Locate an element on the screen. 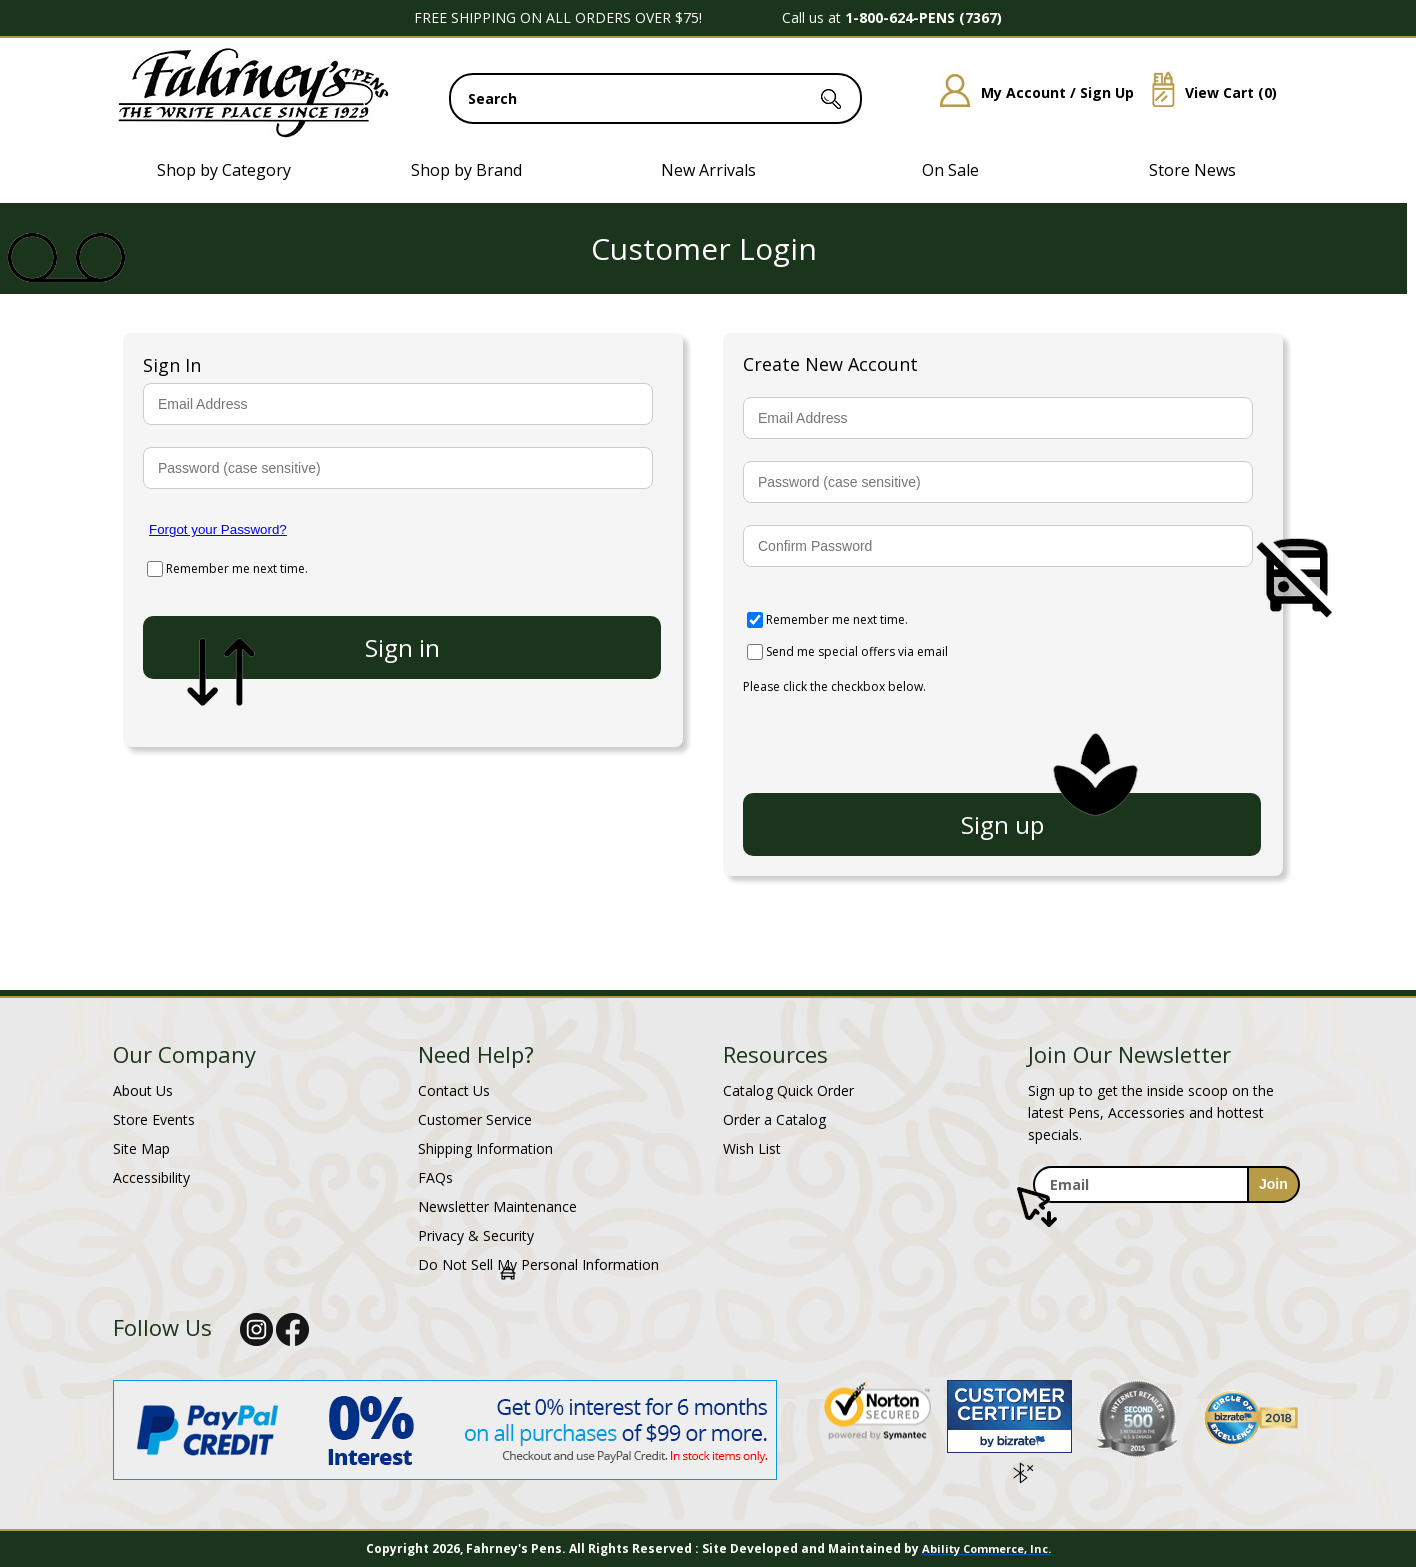 This screenshot has width=1416, height=1567. sort items in ascending or descending order is located at coordinates (221, 672).